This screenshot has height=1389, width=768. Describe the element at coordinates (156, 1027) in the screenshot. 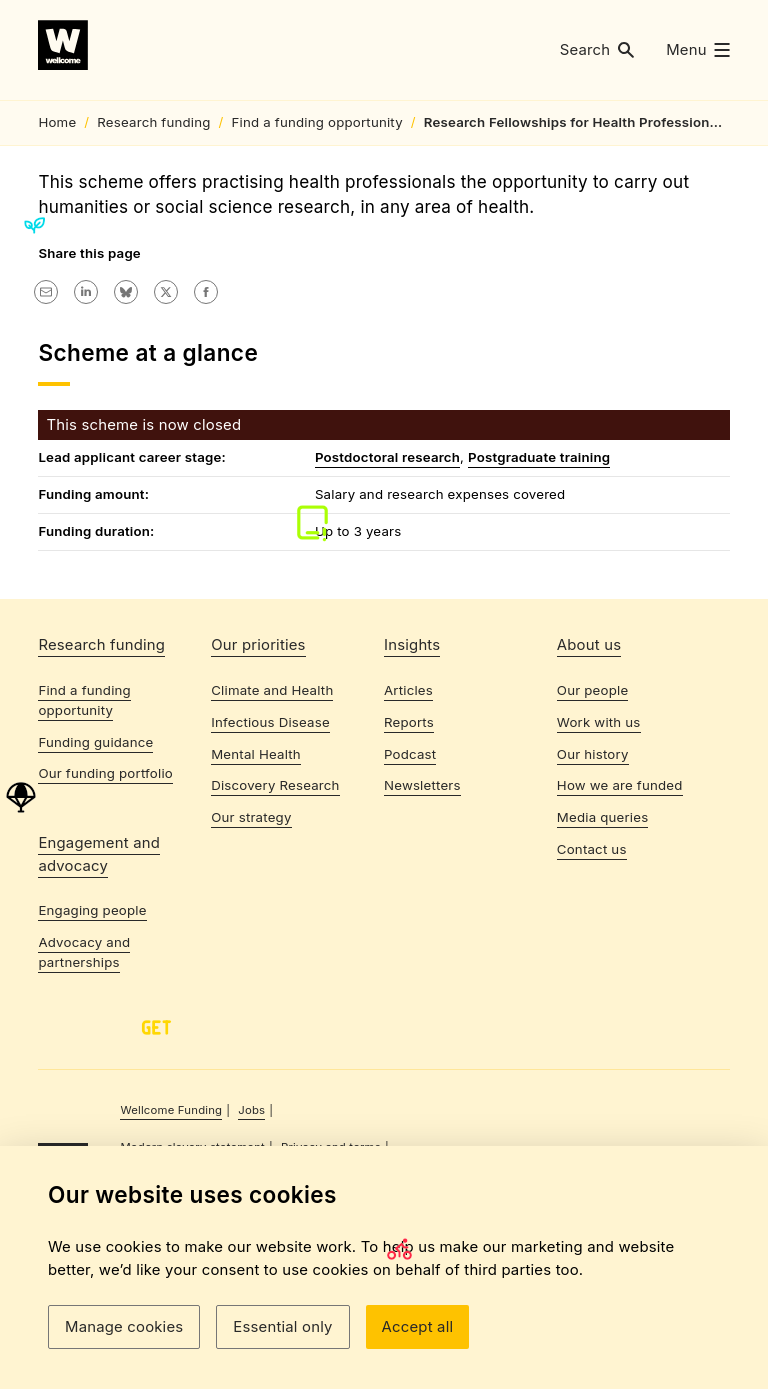

I see `indicates an HTTP GET request method` at that location.